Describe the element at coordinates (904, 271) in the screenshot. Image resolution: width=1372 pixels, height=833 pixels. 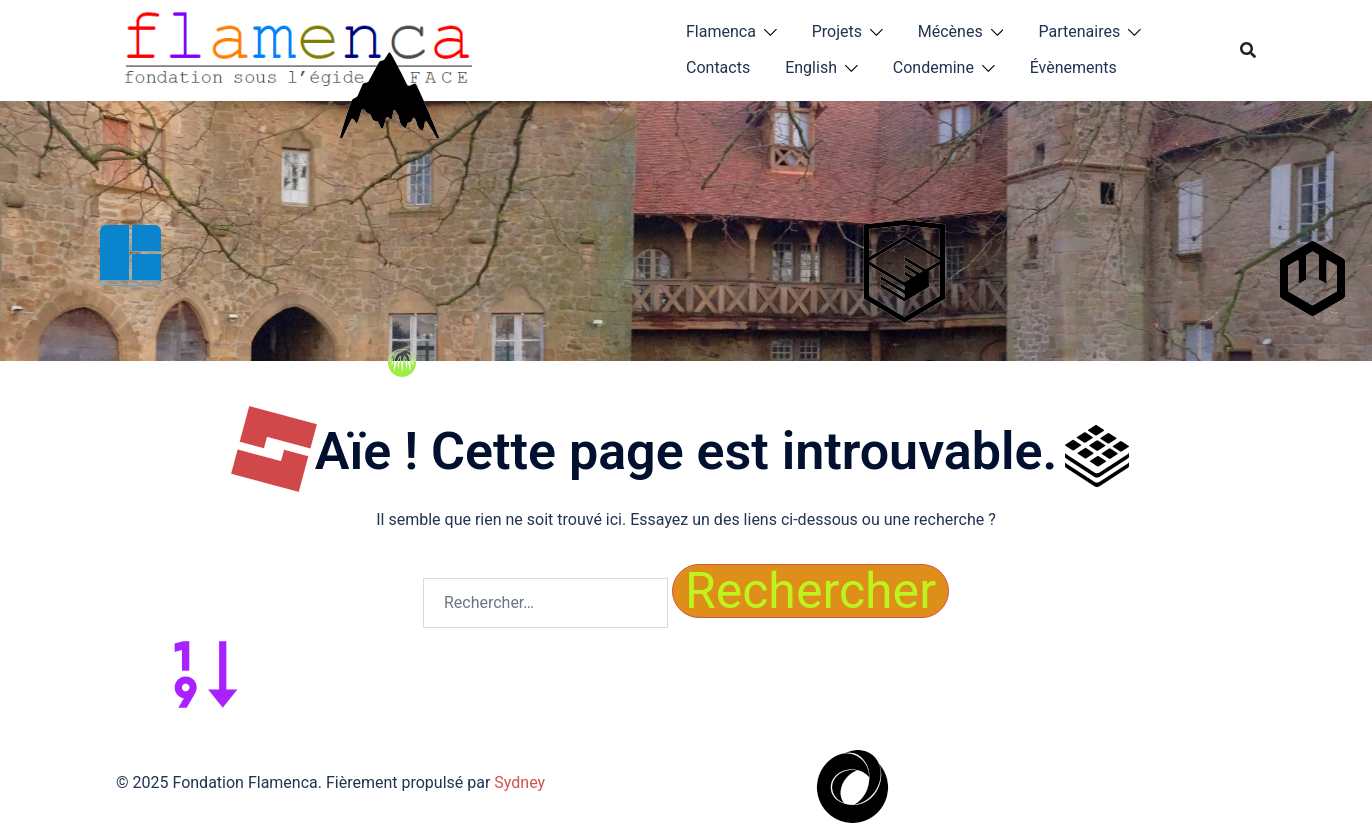
I see `htmlacademy brand logo` at that location.